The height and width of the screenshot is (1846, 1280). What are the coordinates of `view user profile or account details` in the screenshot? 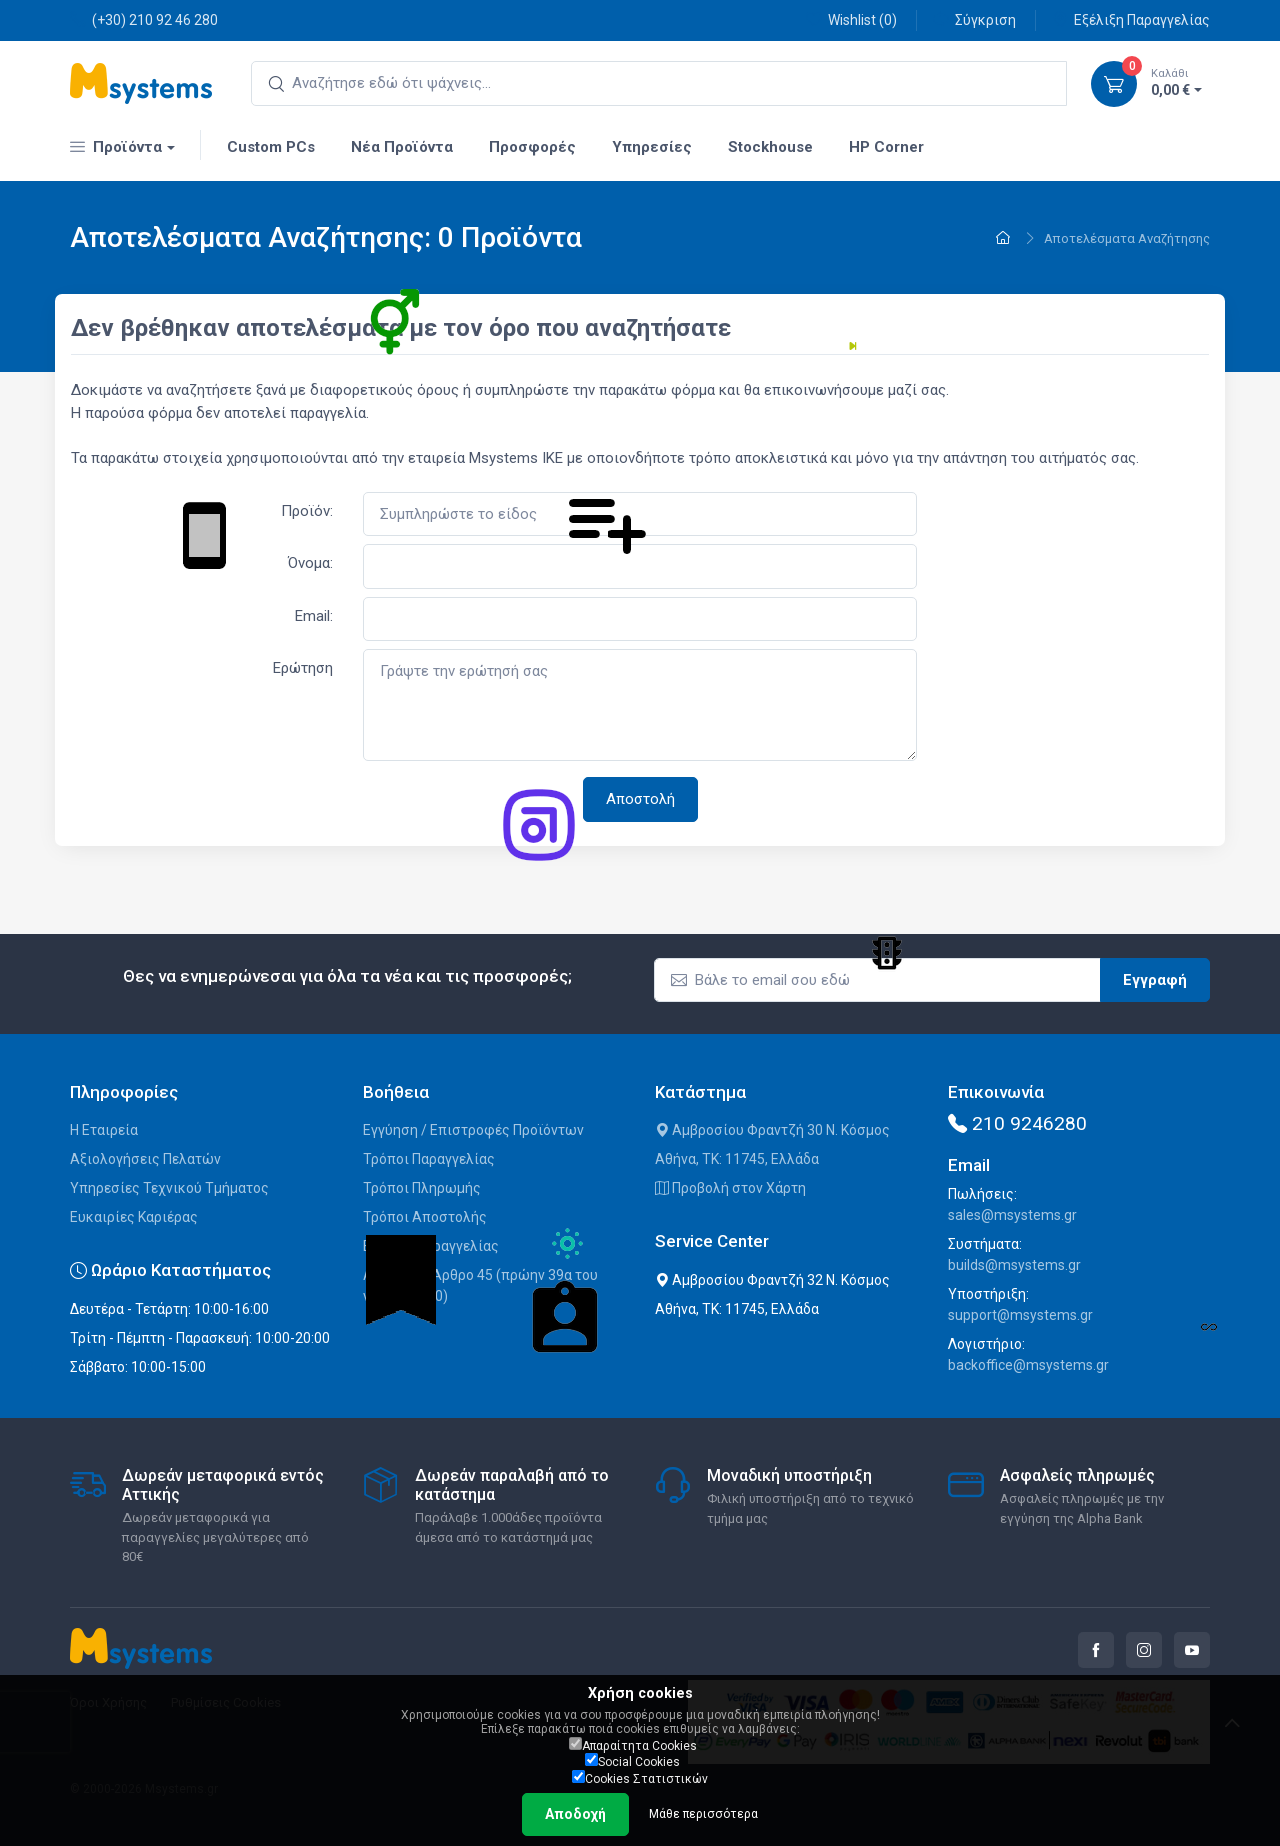 It's located at (565, 1320).